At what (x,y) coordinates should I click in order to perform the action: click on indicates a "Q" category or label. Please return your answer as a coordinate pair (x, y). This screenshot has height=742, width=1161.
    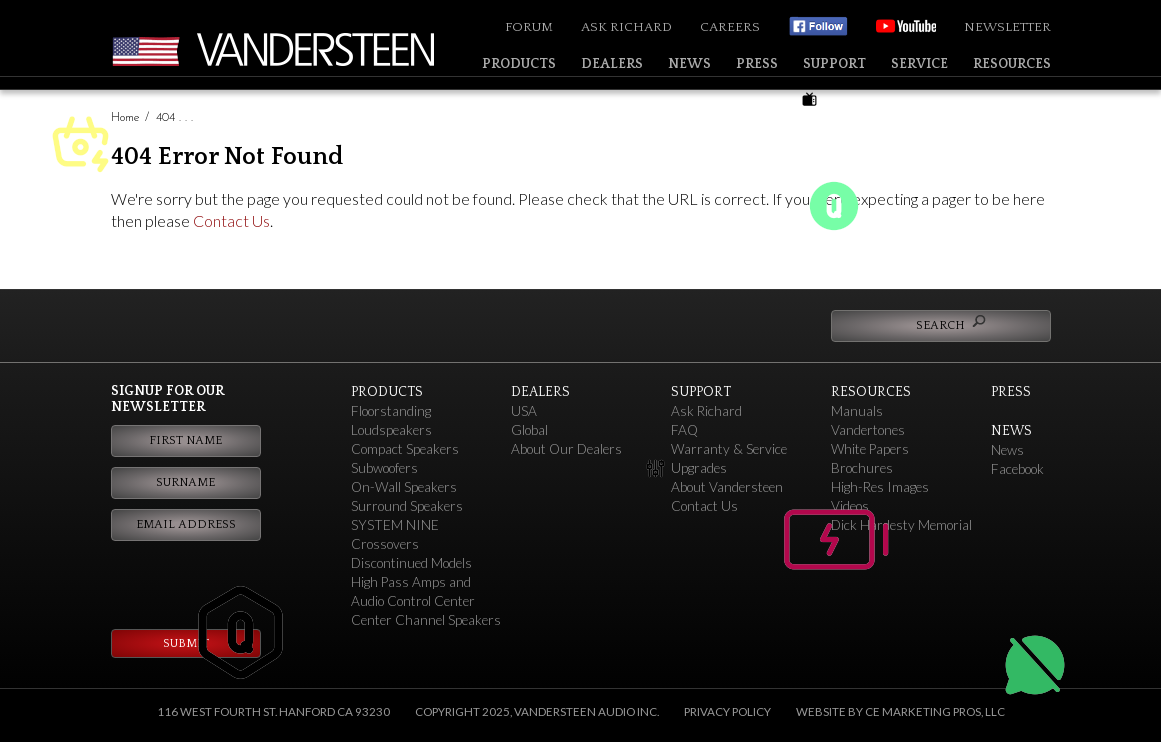
    Looking at the image, I should click on (834, 206).